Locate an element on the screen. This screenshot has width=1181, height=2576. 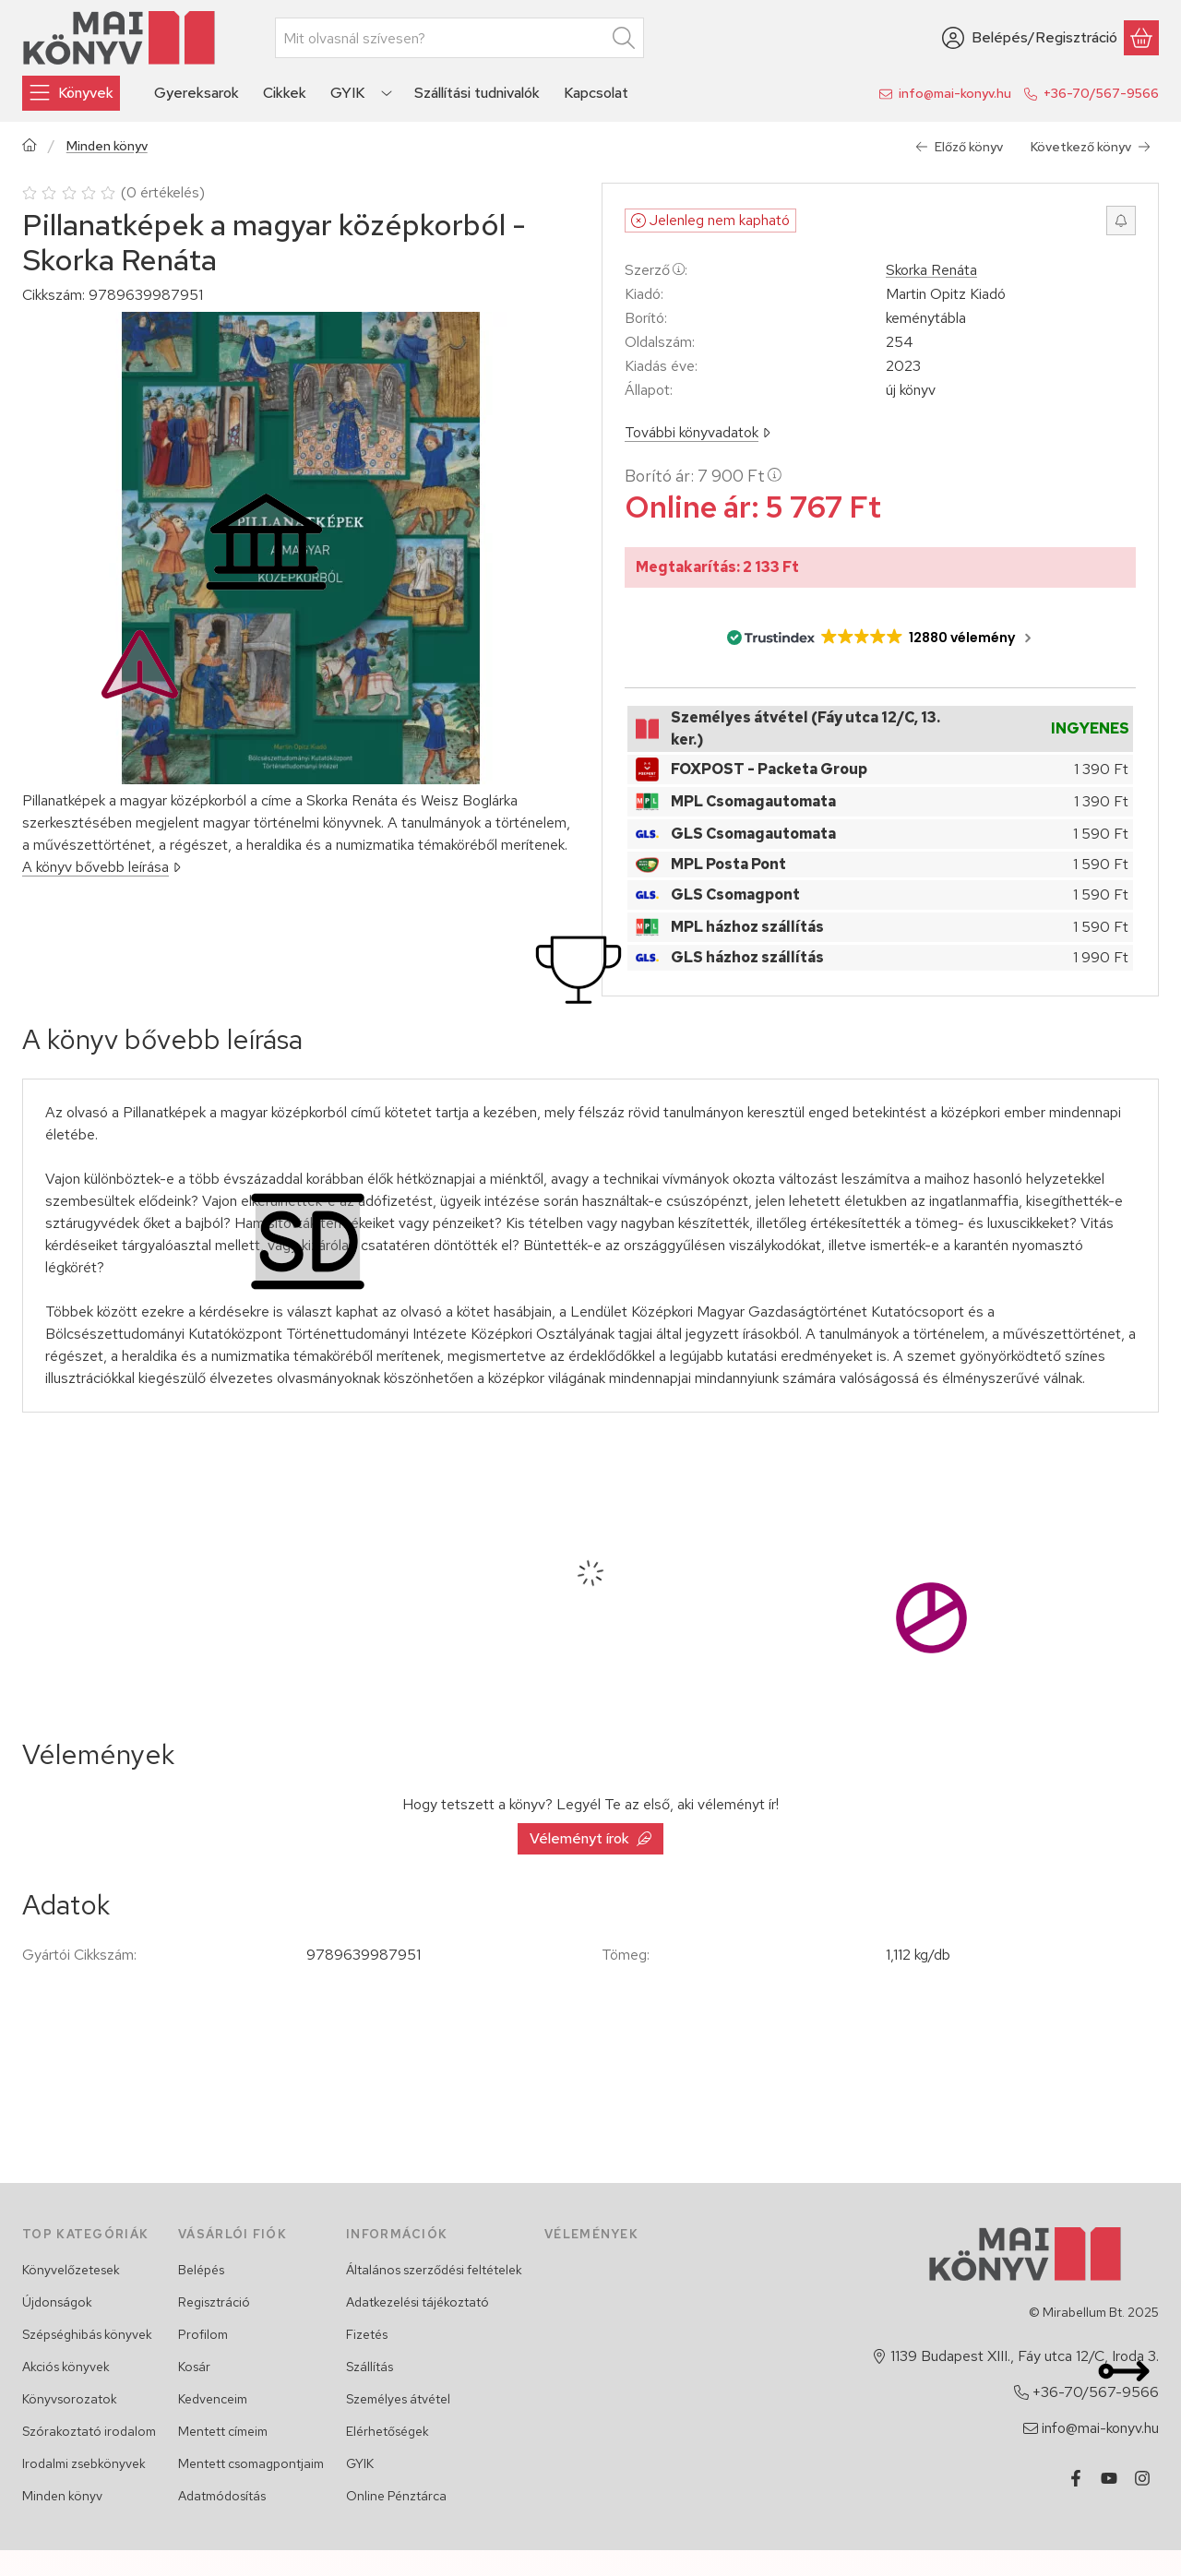
view analytics or statistics breakdown is located at coordinates (931, 1617).